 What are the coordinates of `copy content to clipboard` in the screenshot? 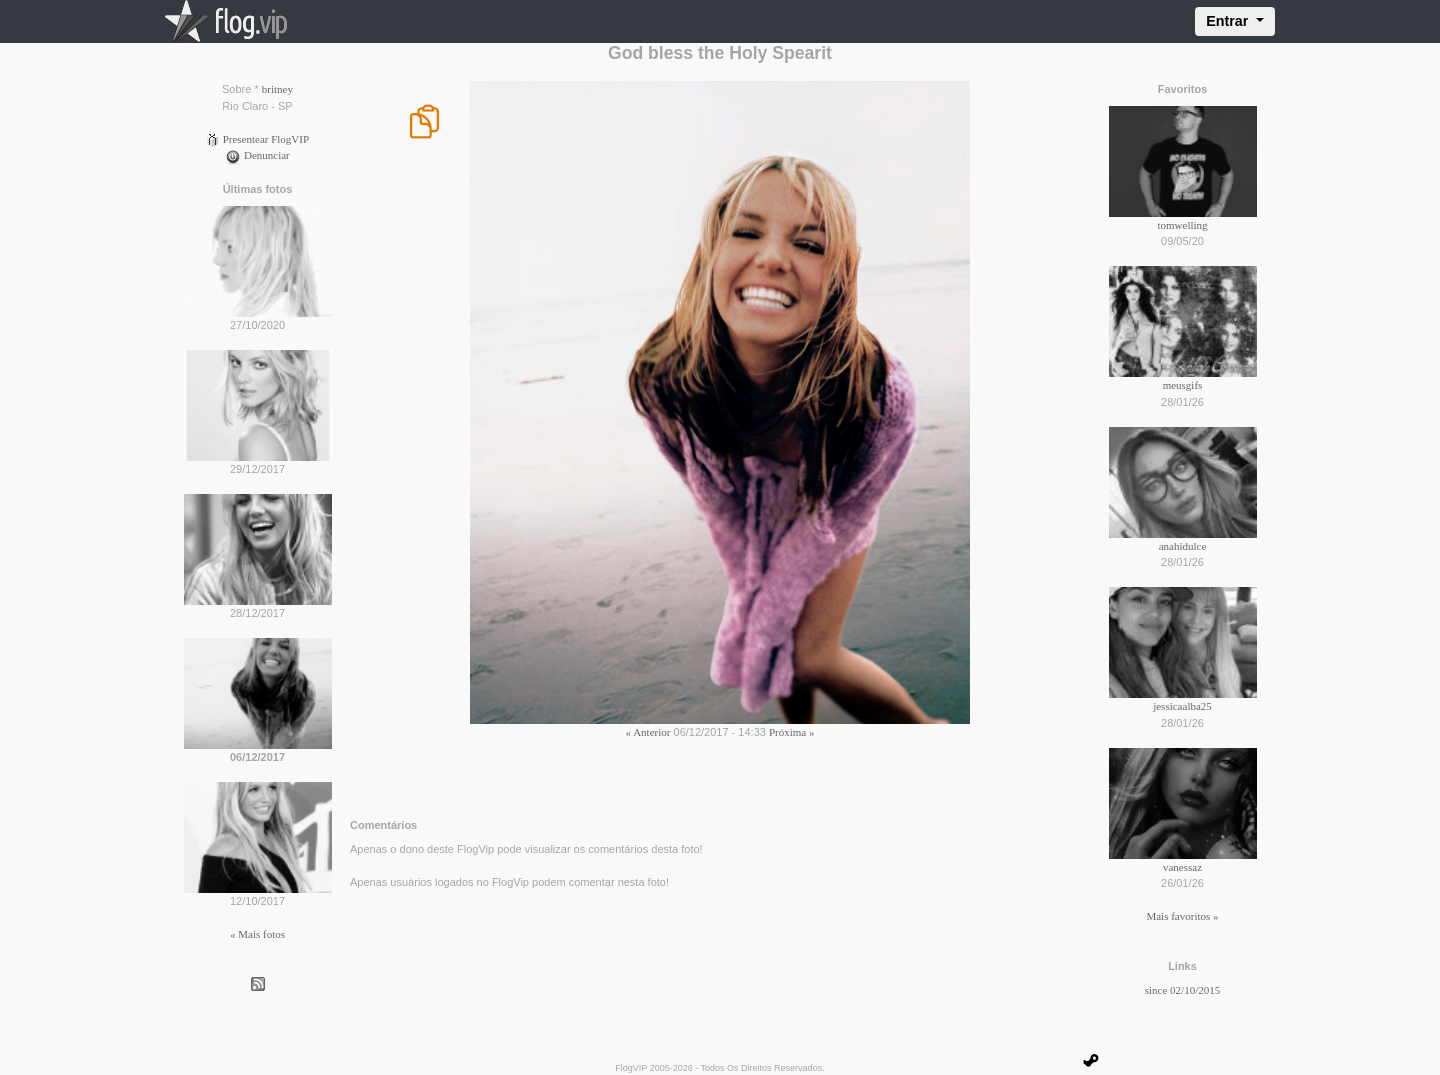 It's located at (424, 121).